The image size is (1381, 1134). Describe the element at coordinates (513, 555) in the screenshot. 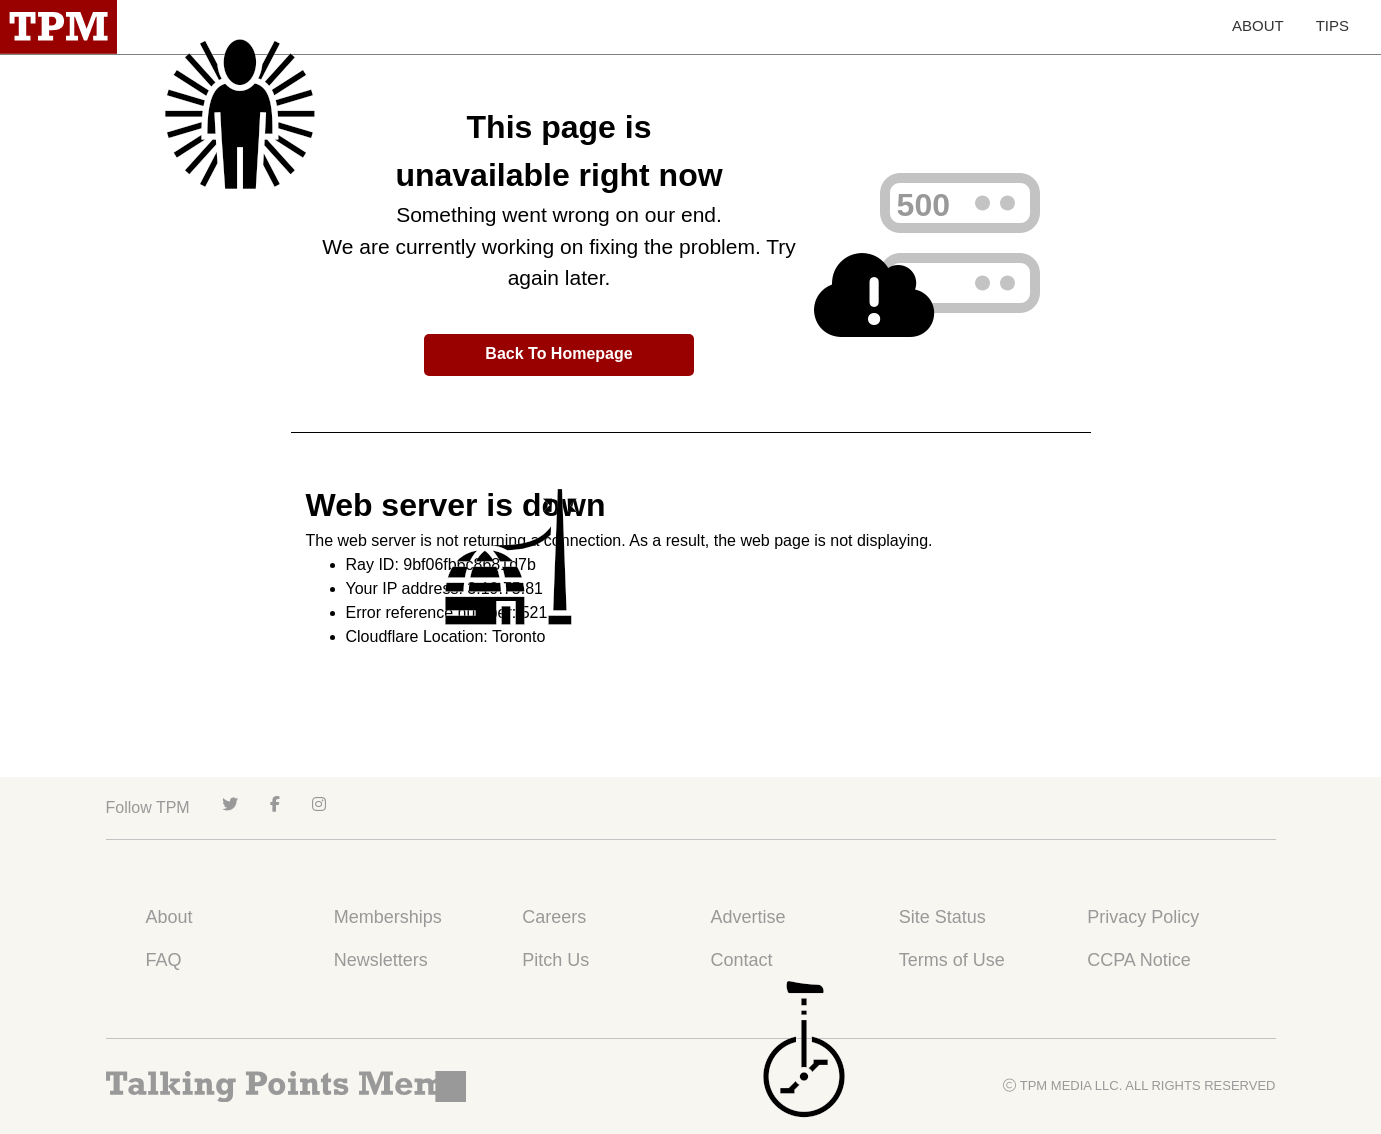

I see `build or place a base structure` at that location.